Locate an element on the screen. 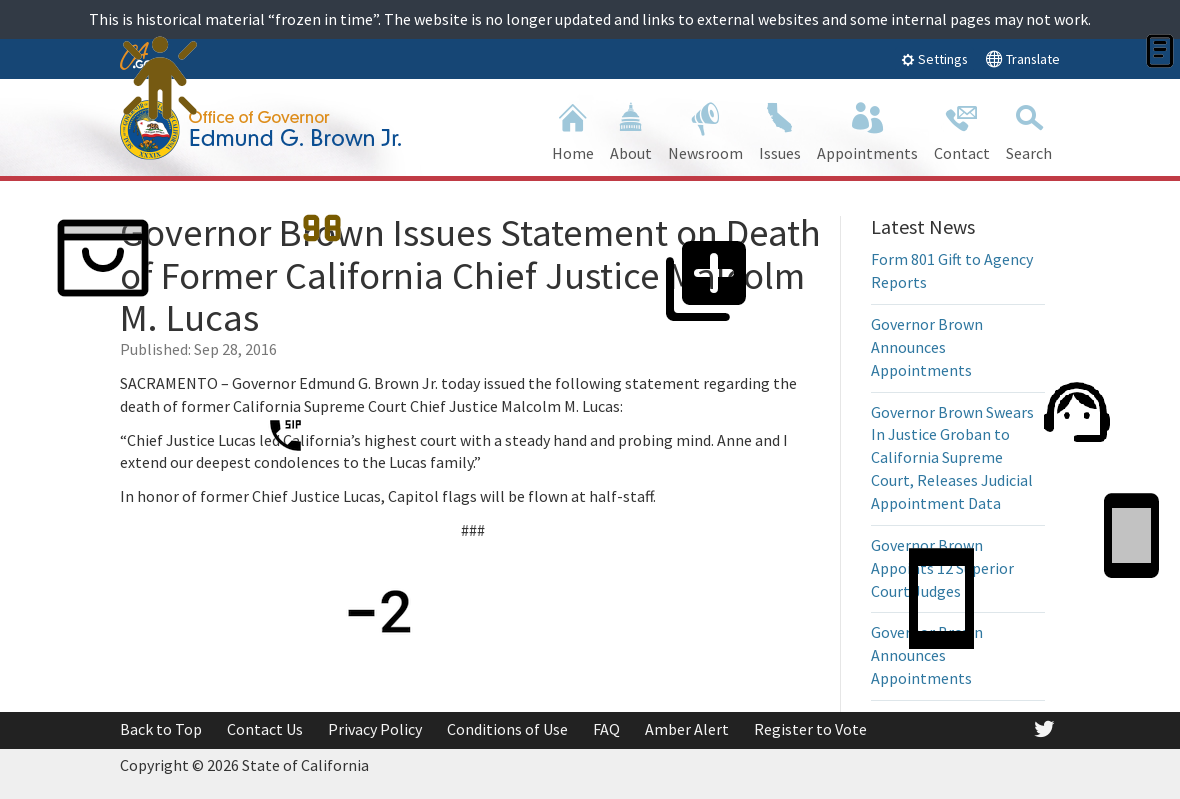 The height and width of the screenshot is (799, 1180). make a SIP (internet-based) phone call is located at coordinates (285, 435).